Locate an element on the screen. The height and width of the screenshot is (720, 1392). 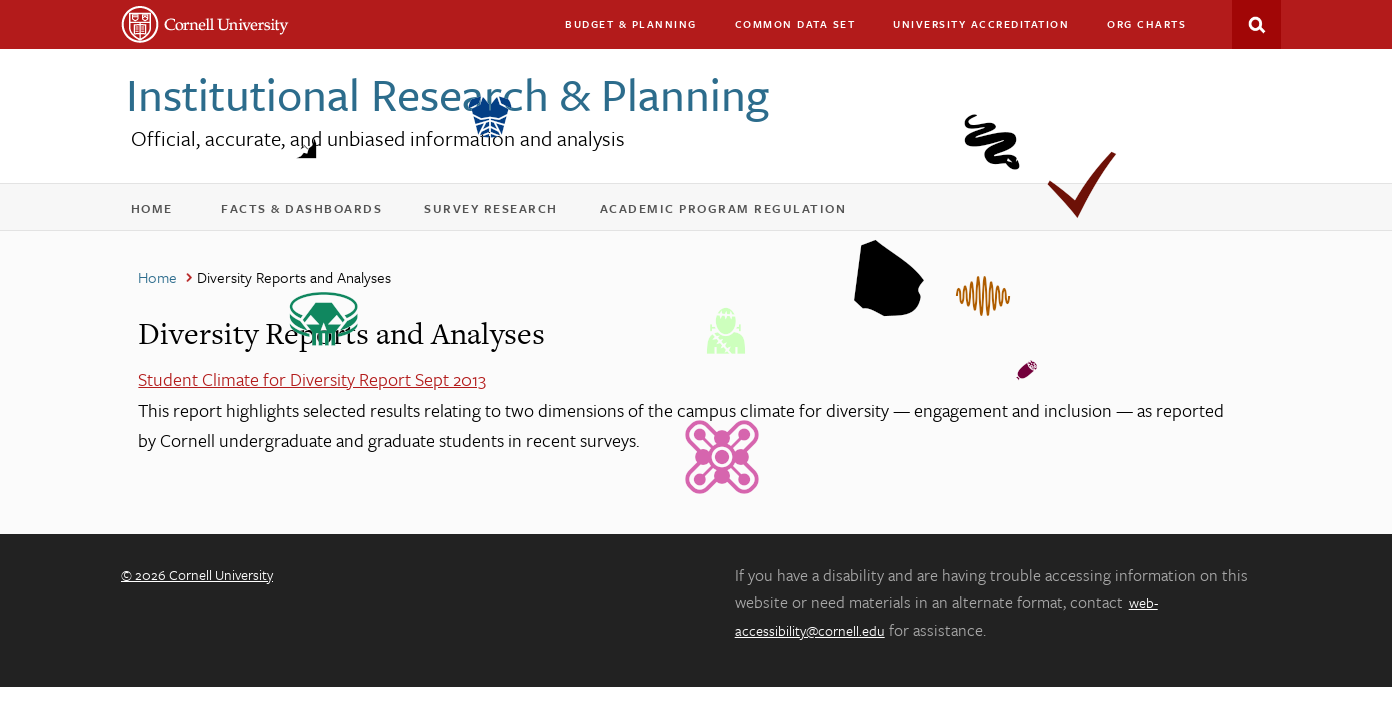
a network or connected nodes icon is located at coordinates (722, 457).